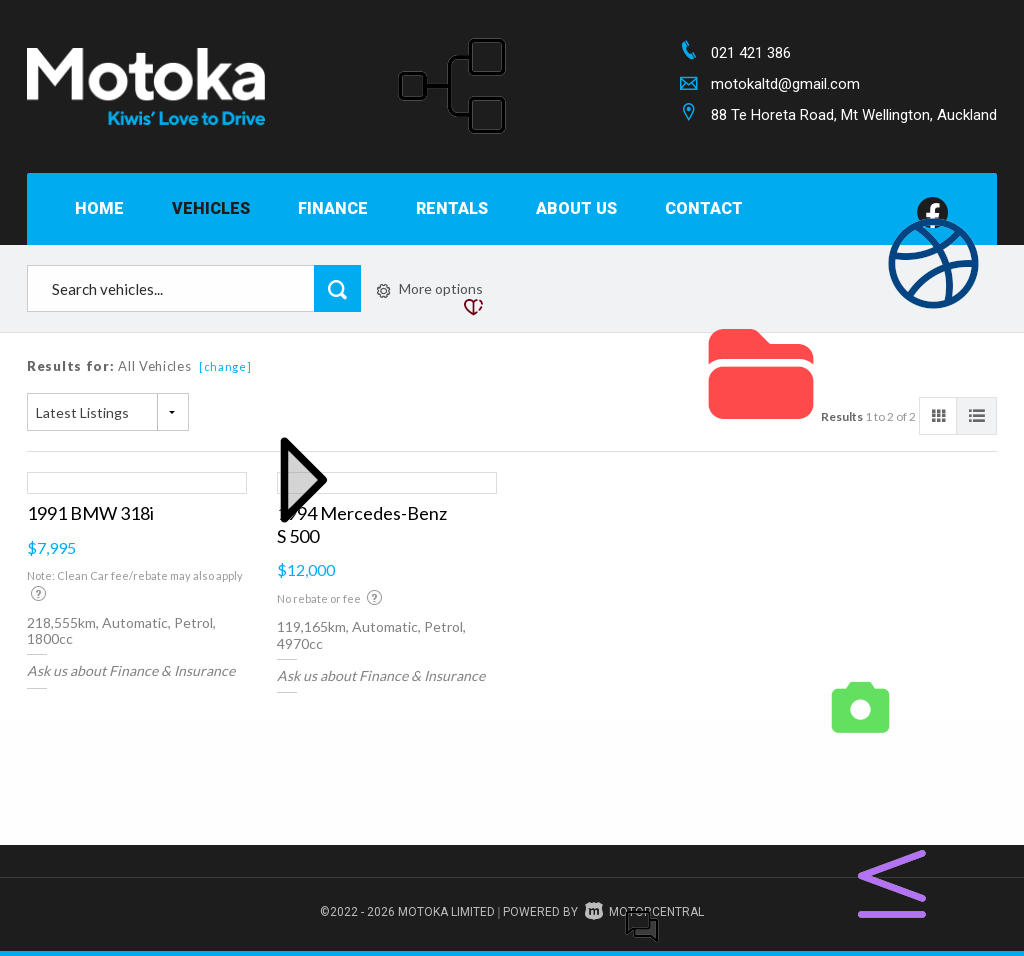 Image resolution: width=1024 pixels, height=956 pixels. Describe the element at coordinates (300, 480) in the screenshot. I see `navigate to the next item or screen` at that location.